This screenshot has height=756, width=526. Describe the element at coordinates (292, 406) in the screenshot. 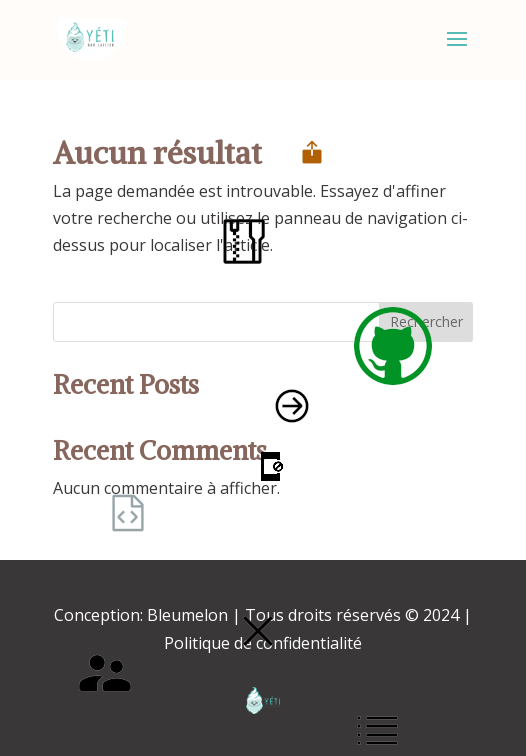

I see `proceed to the next step` at that location.